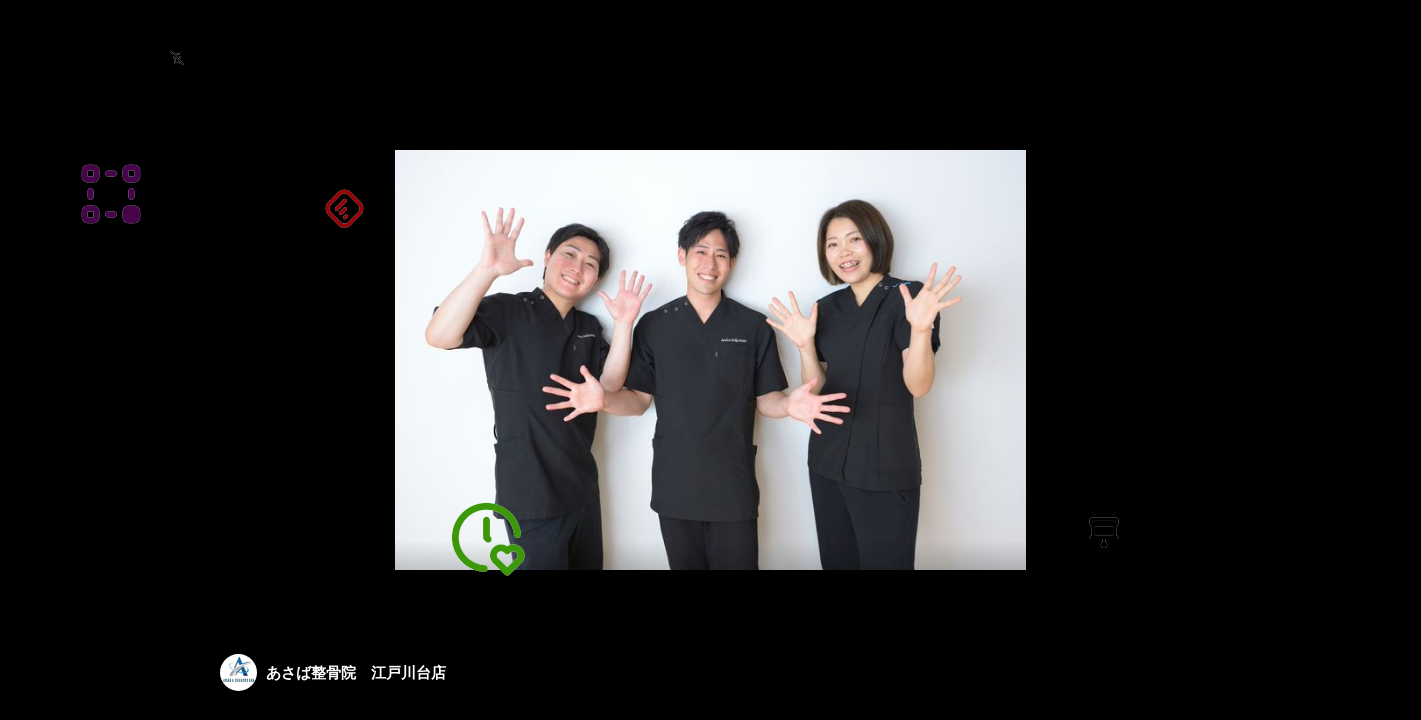  What do you see at coordinates (344, 208) in the screenshot?
I see `open feedly app` at bounding box center [344, 208].